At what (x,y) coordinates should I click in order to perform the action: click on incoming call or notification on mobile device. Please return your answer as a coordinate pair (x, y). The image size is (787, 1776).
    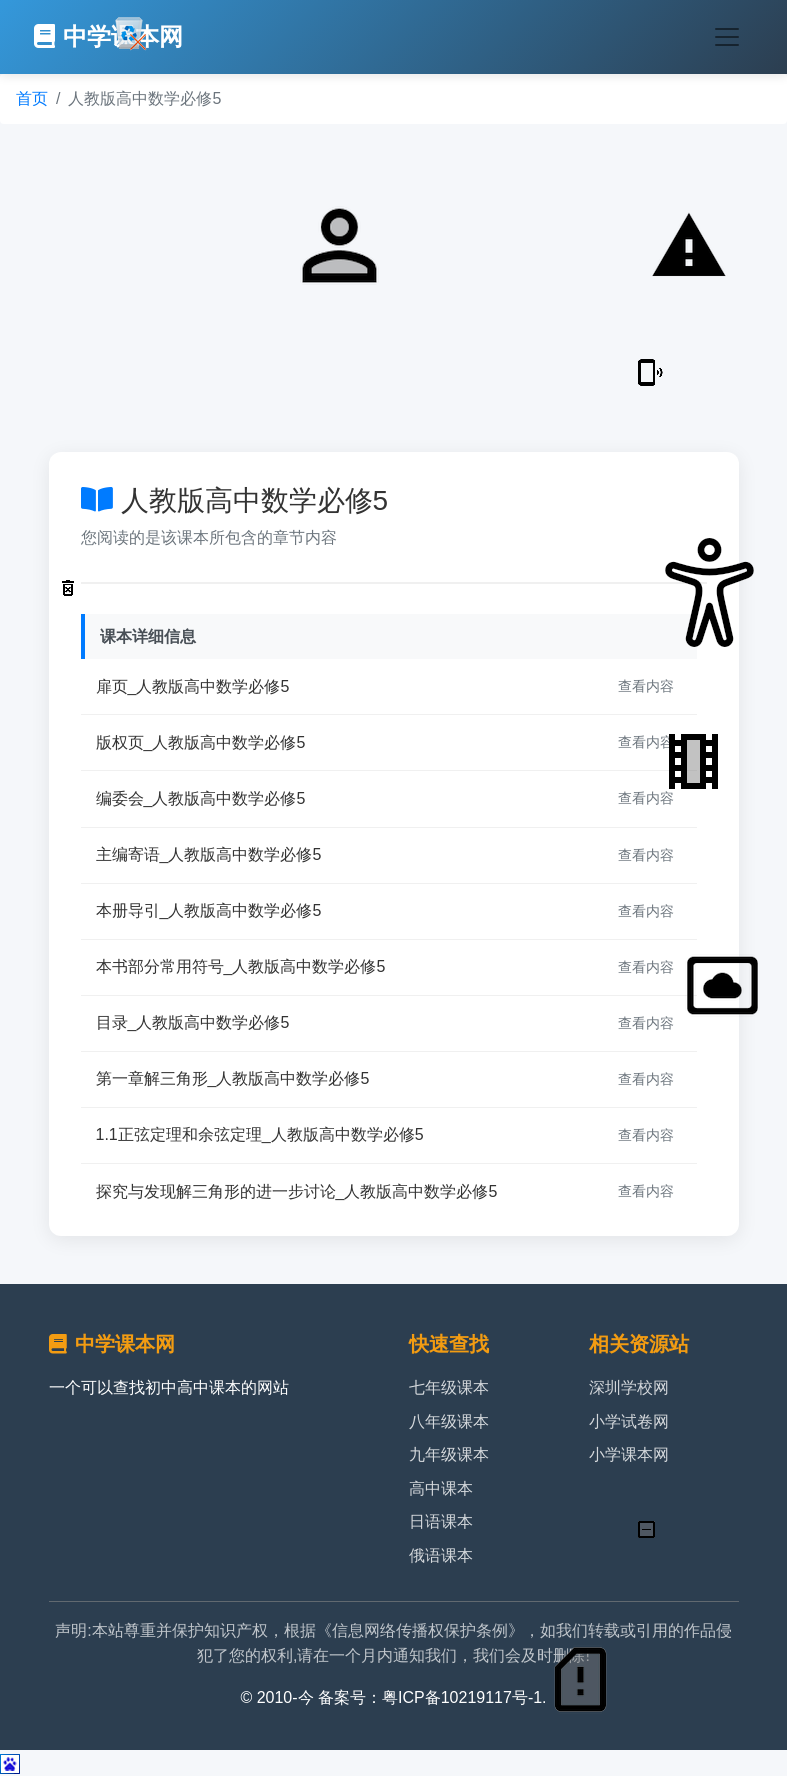
    Looking at the image, I should click on (650, 372).